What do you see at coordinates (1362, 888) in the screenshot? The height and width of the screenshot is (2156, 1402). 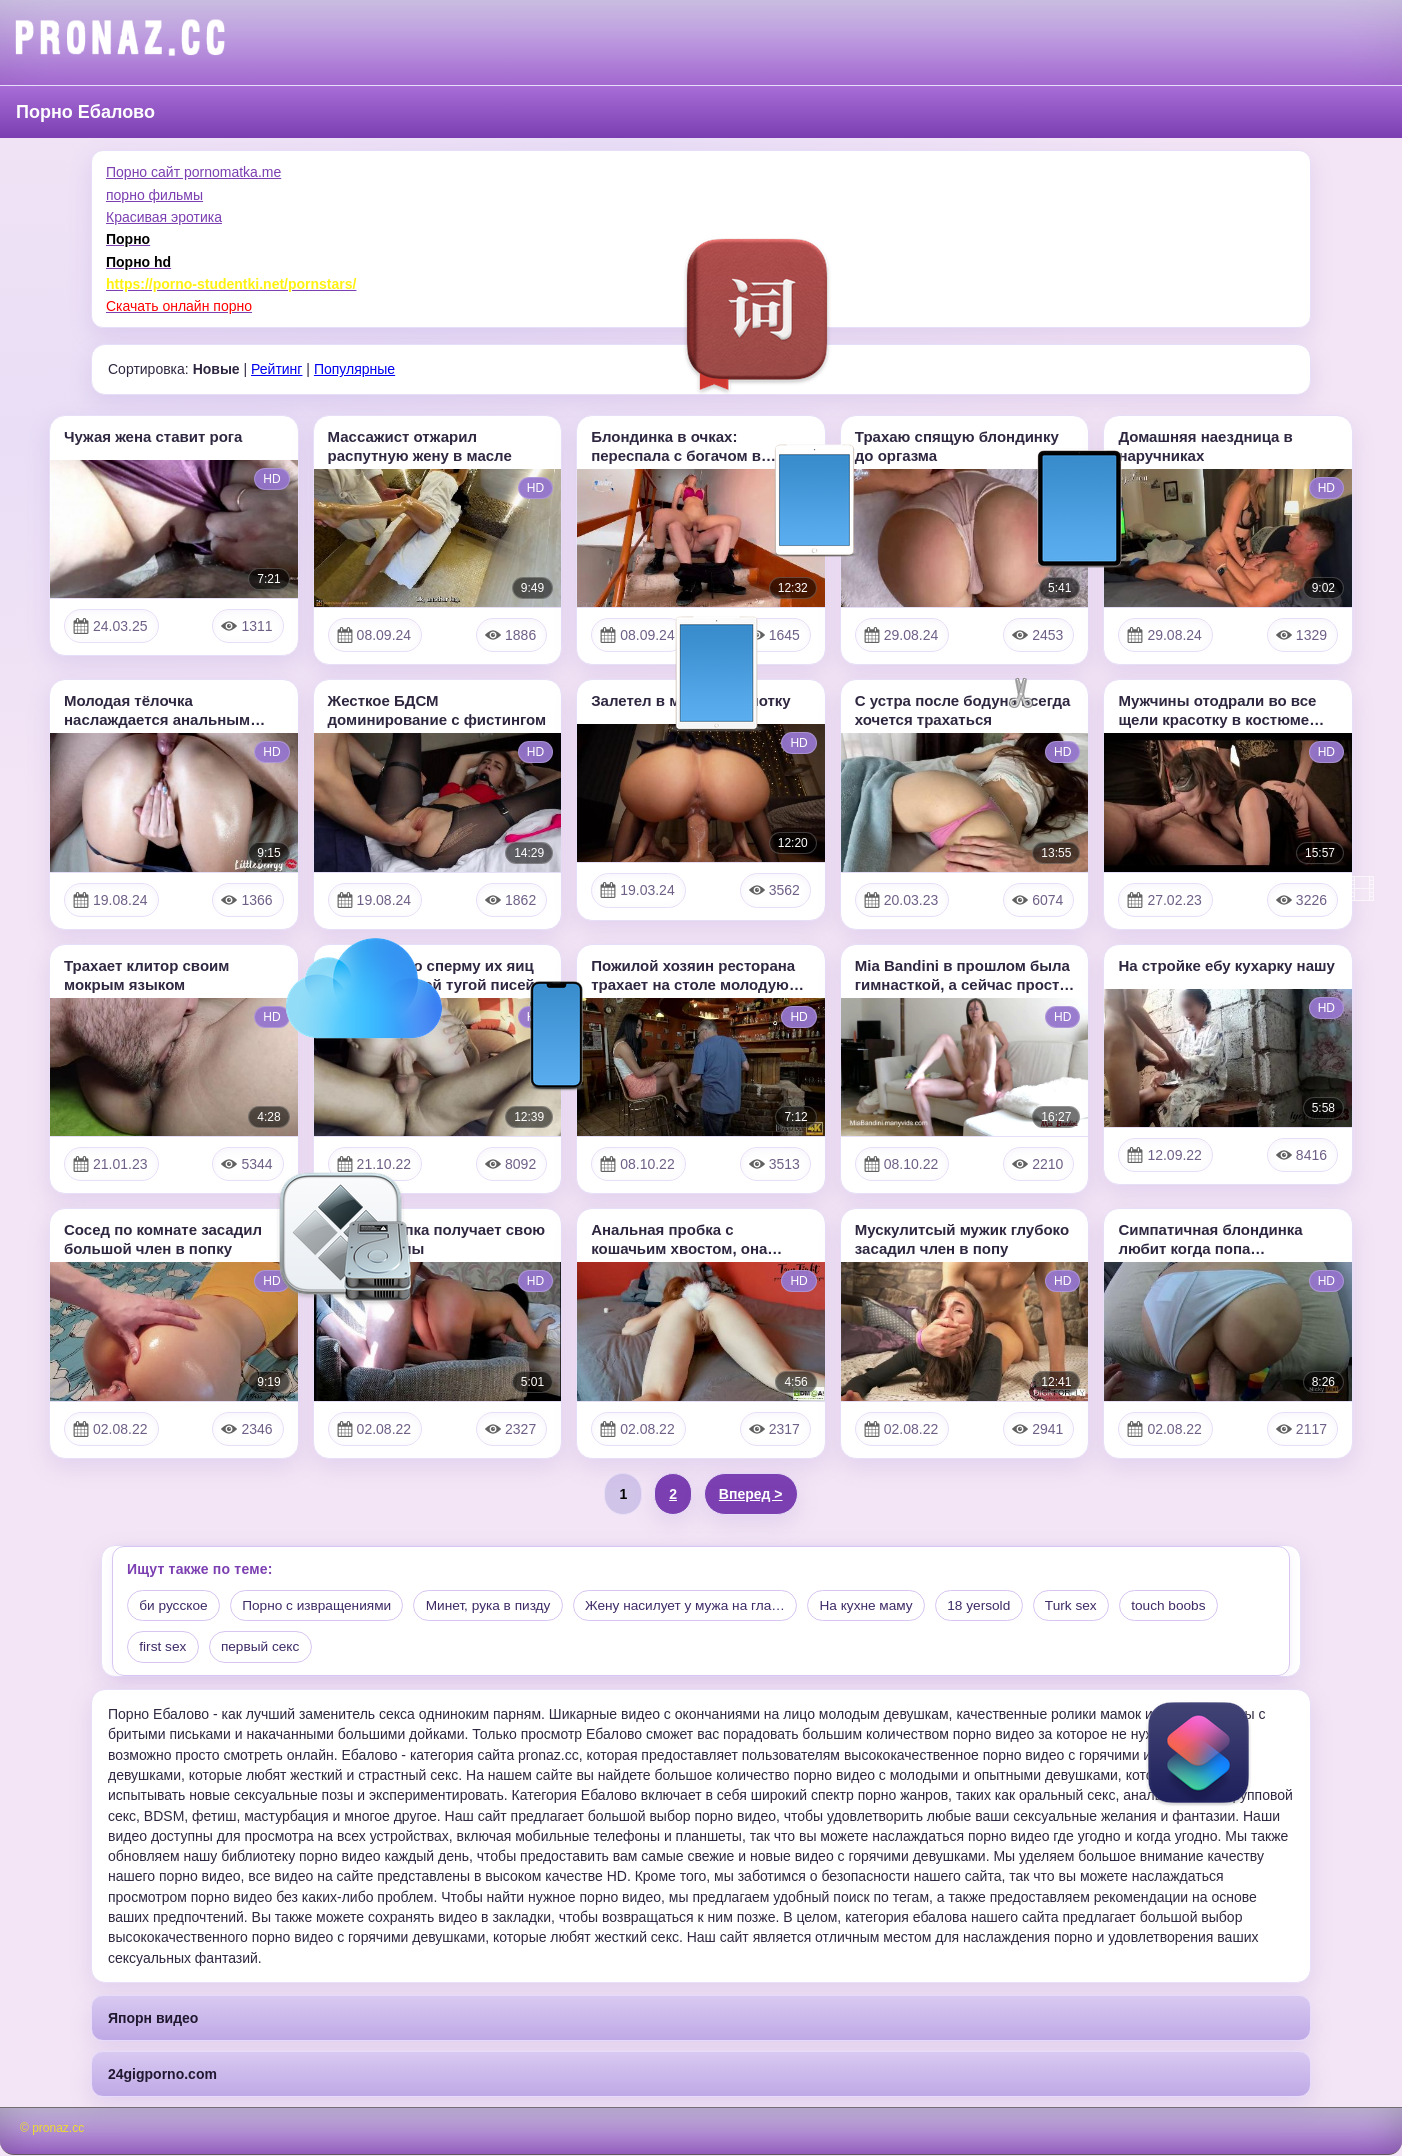 I see `access your movie library` at bounding box center [1362, 888].